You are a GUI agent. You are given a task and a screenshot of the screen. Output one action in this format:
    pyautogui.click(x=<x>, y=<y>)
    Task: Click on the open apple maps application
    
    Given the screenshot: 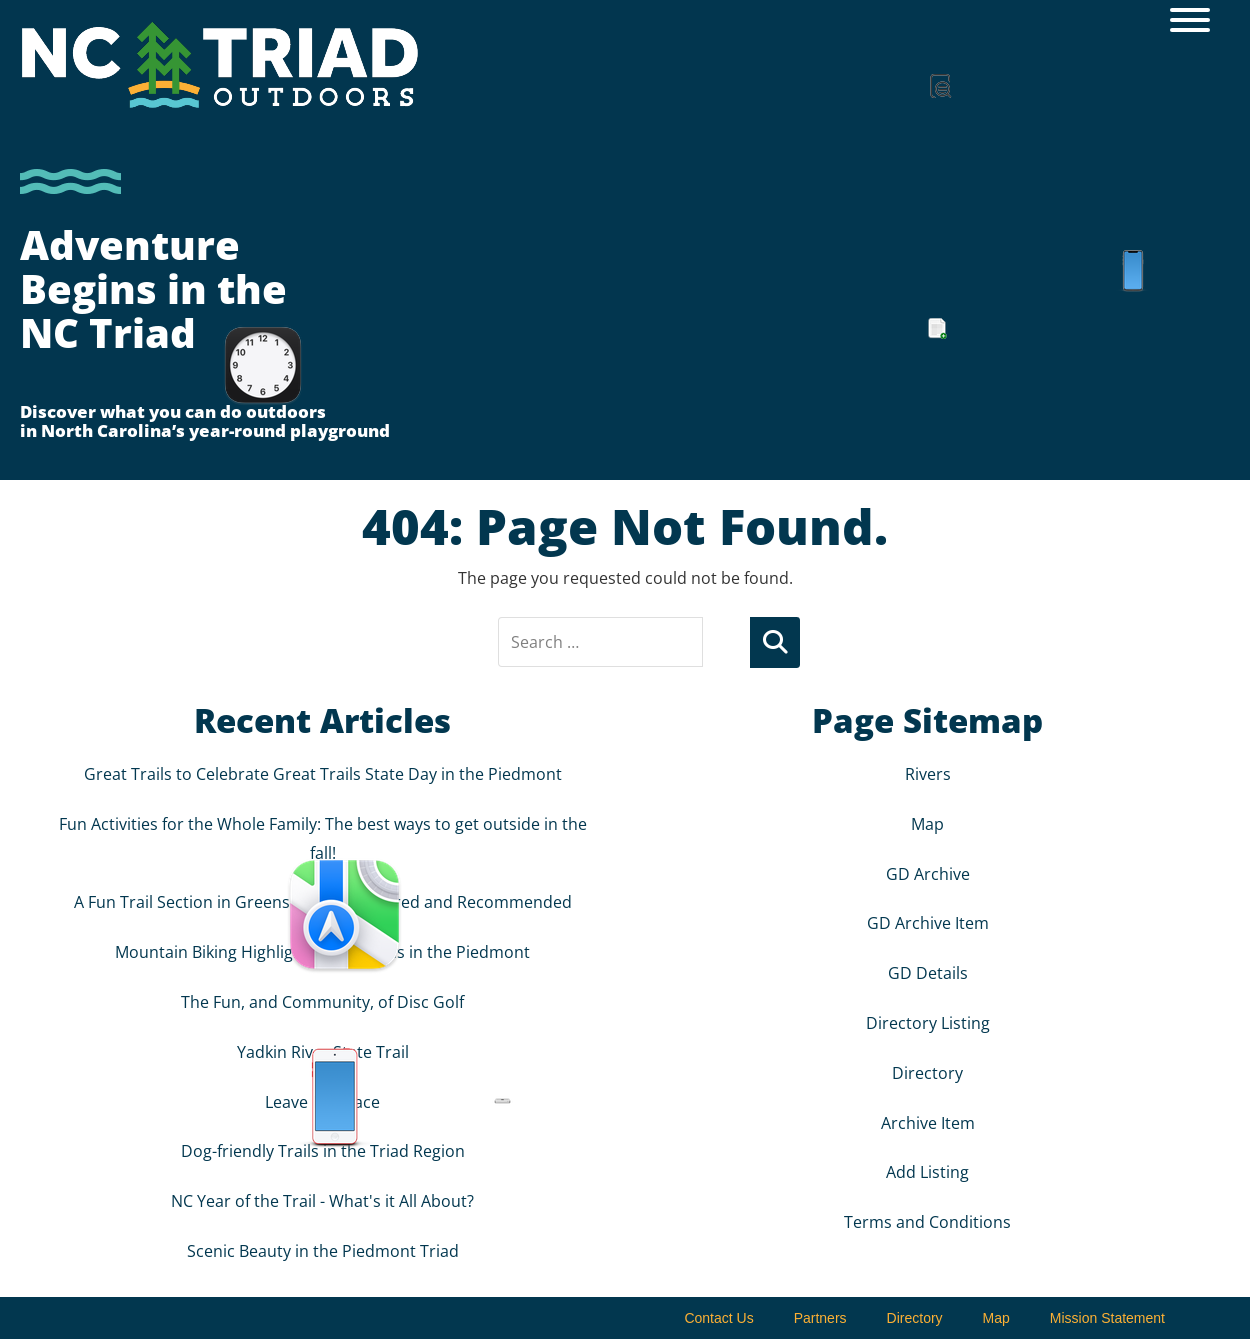 What is the action you would take?
    pyautogui.click(x=344, y=914)
    